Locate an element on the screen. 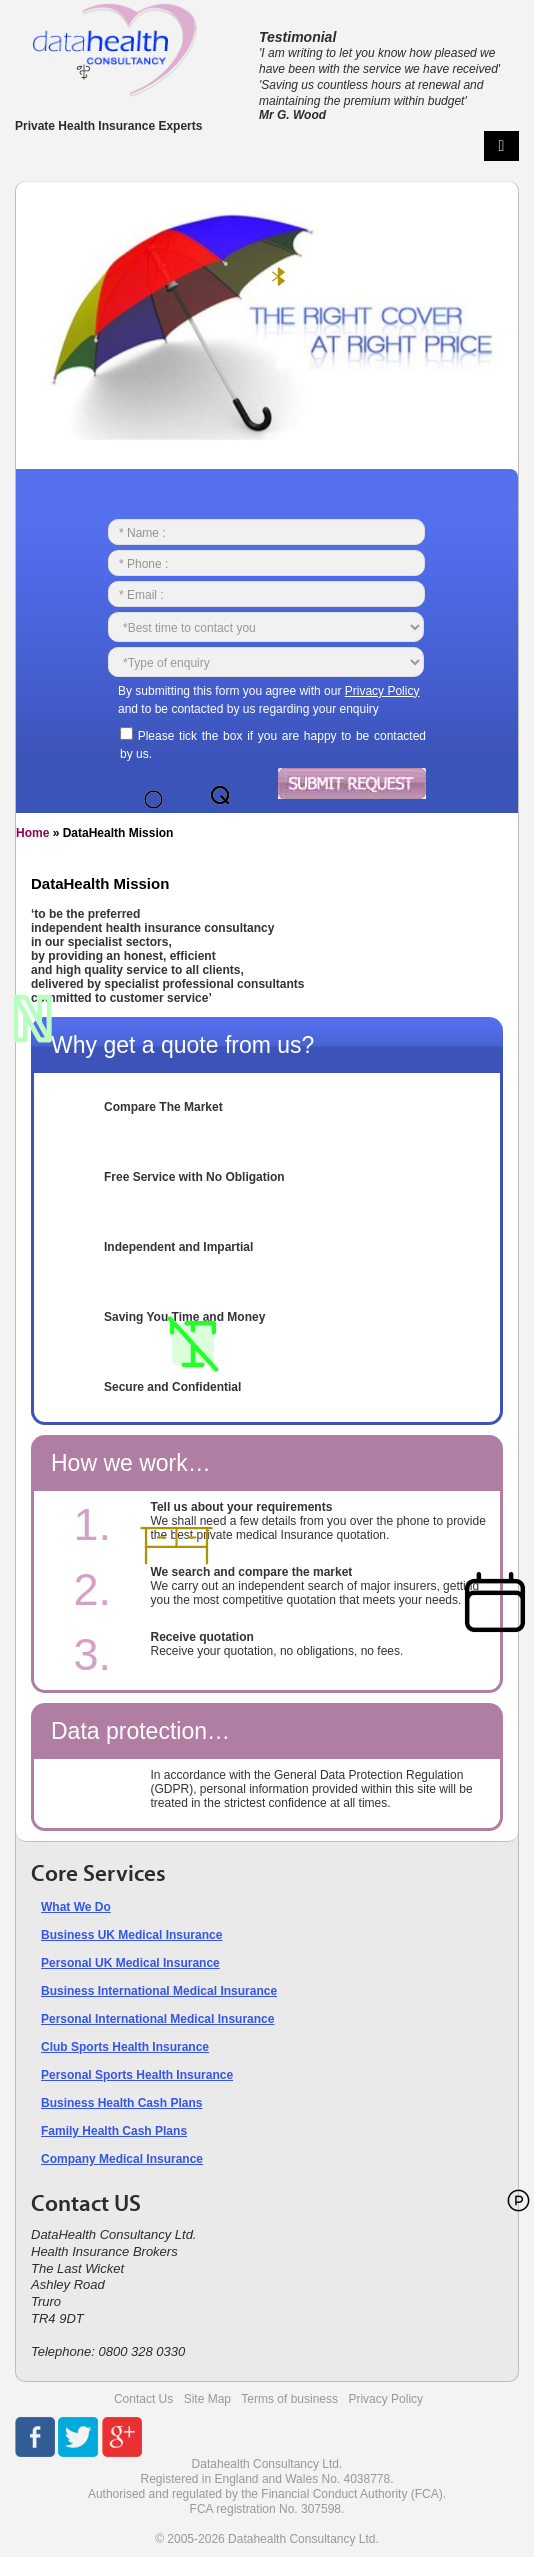 This screenshot has width=534, height=2557. open Netflix app is located at coordinates (32, 1018).